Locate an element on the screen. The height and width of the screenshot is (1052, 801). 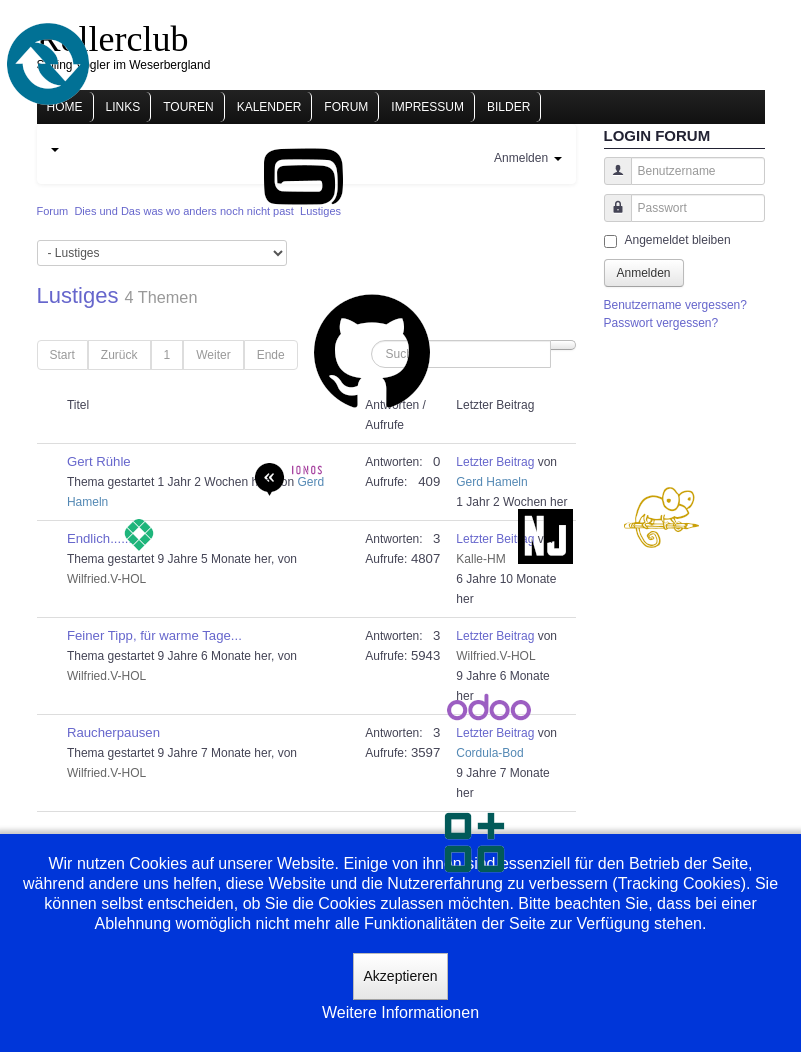
open the Gameloft game launcher is located at coordinates (303, 176).